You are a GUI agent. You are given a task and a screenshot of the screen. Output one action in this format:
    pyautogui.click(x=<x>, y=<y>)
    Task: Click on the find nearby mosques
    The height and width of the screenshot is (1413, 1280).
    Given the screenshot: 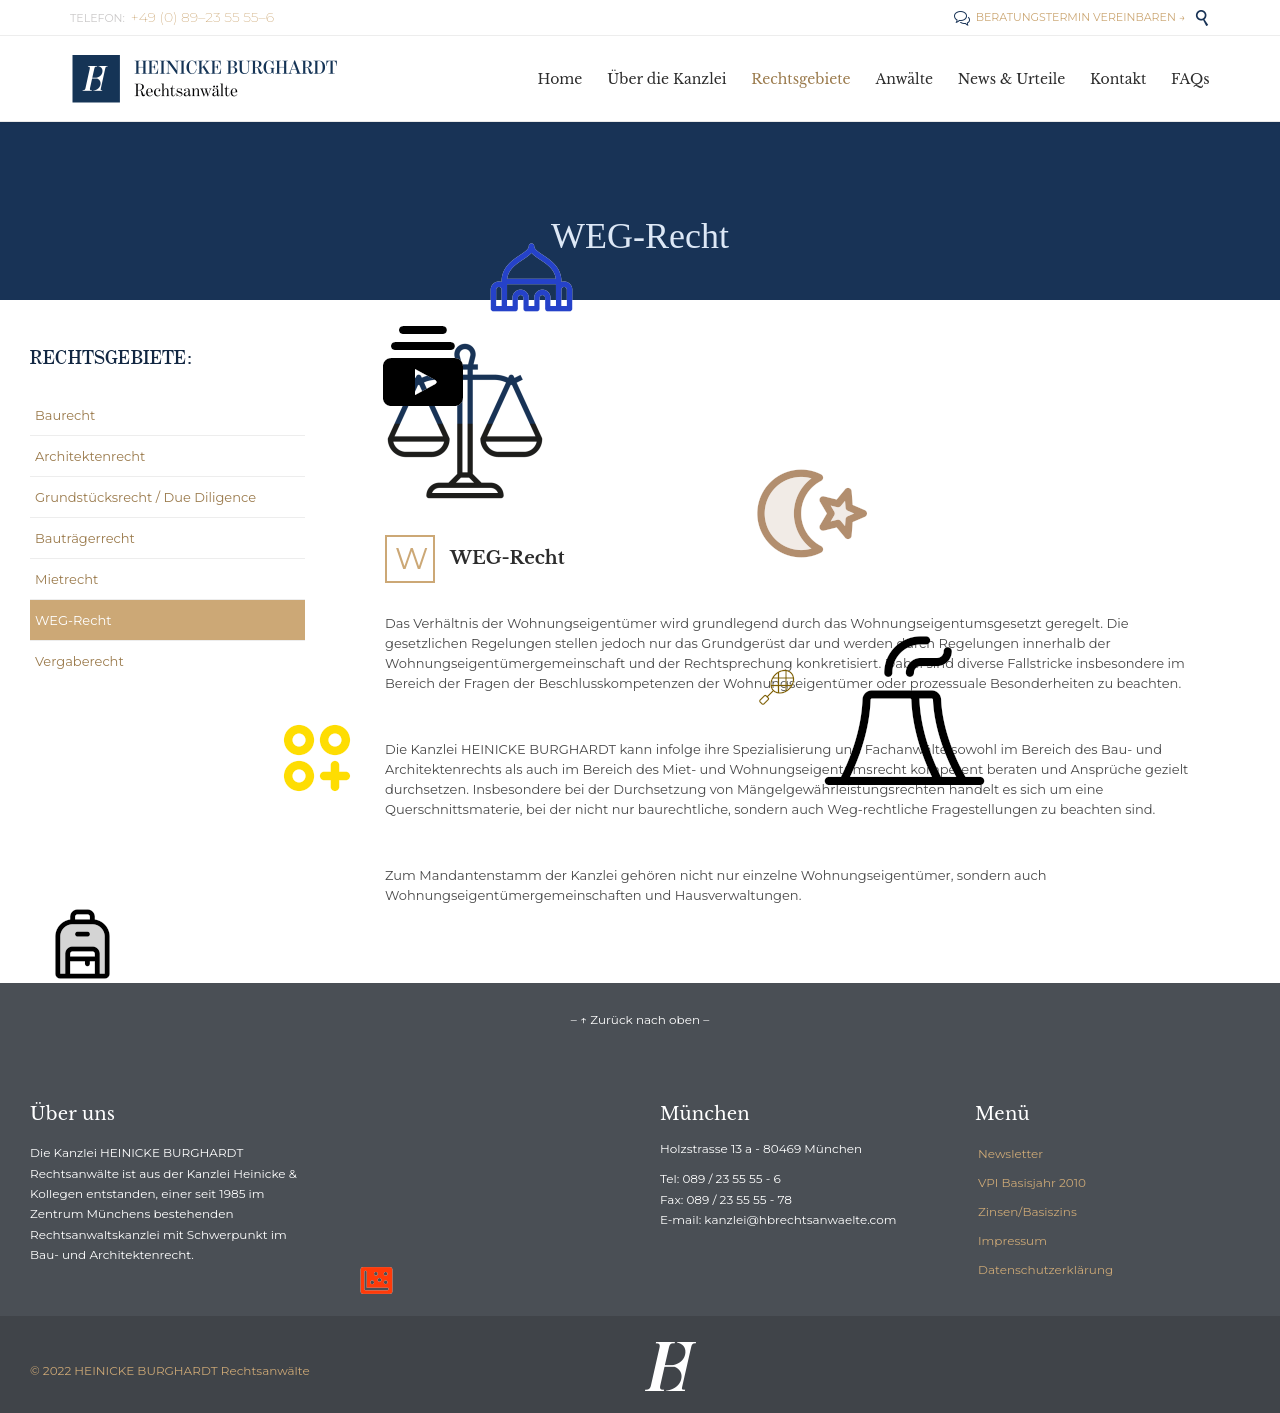 What is the action you would take?
    pyautogui.click(x=531, y=281)
    